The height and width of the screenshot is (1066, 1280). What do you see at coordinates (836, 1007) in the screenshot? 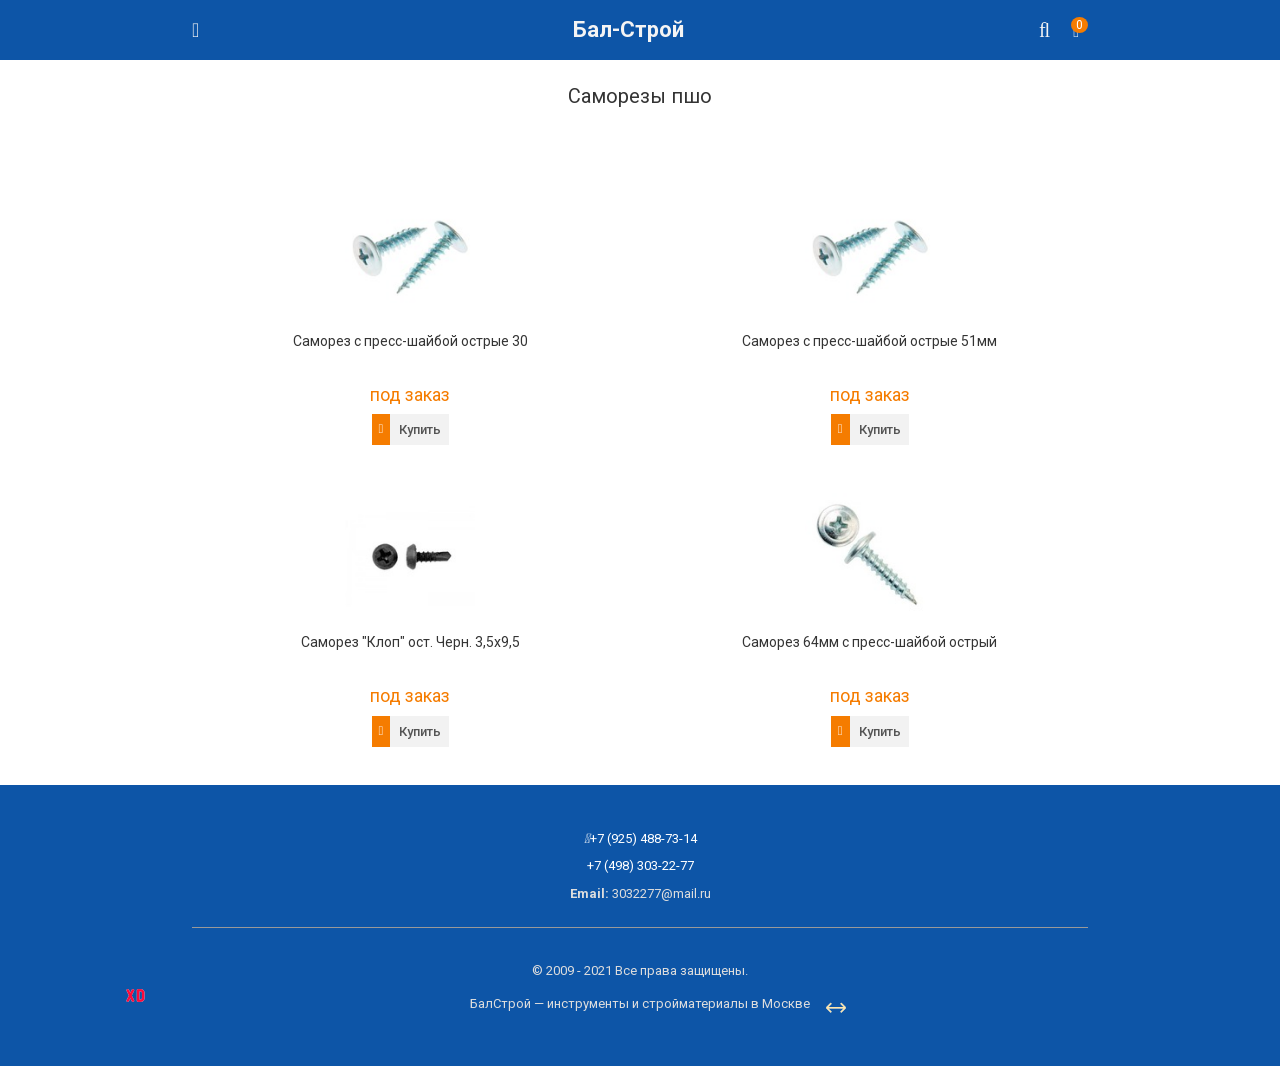
I see `resize element horizontally` at bounding box center [836, 1007].